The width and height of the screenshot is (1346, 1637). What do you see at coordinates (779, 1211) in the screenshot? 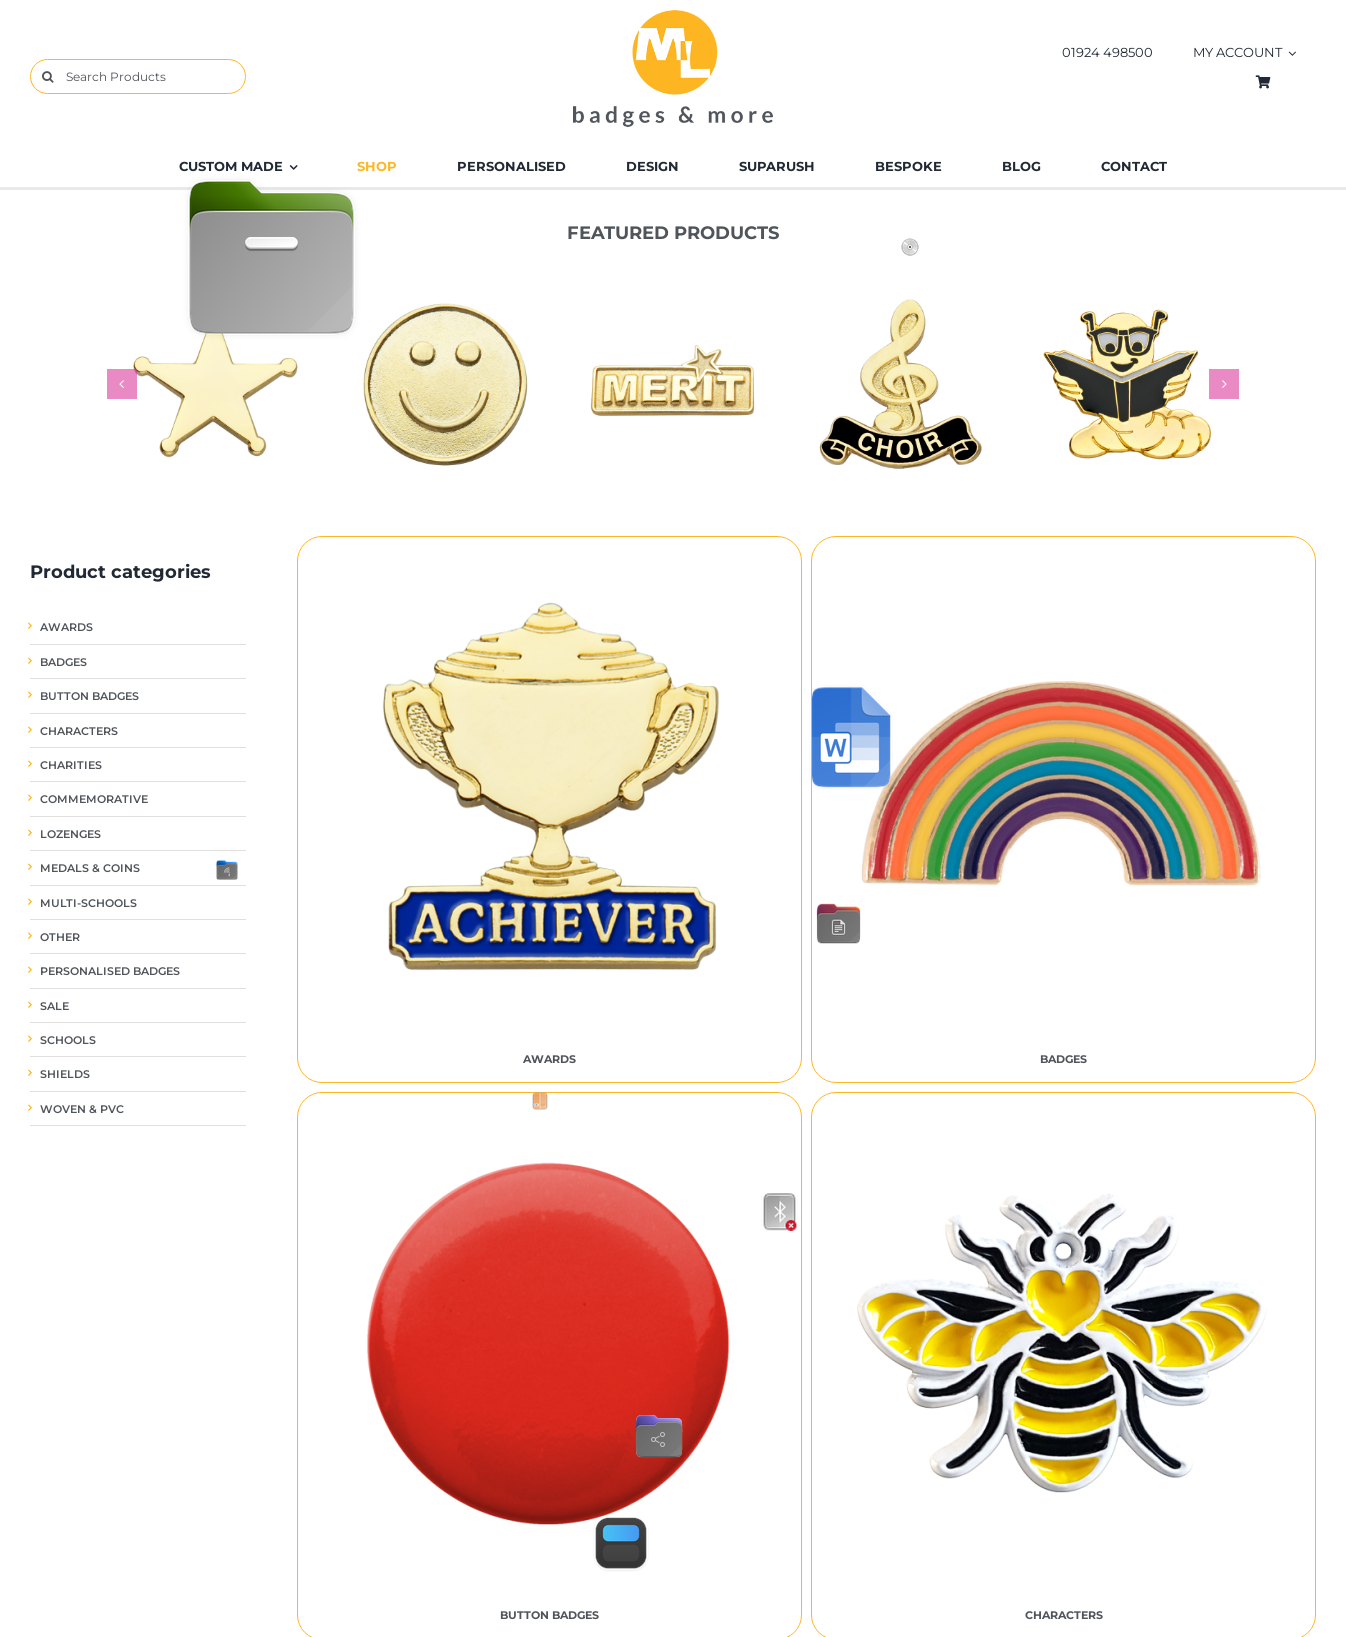
I see `bluetooth is currently disabled` at bounding box center [779, 1211].